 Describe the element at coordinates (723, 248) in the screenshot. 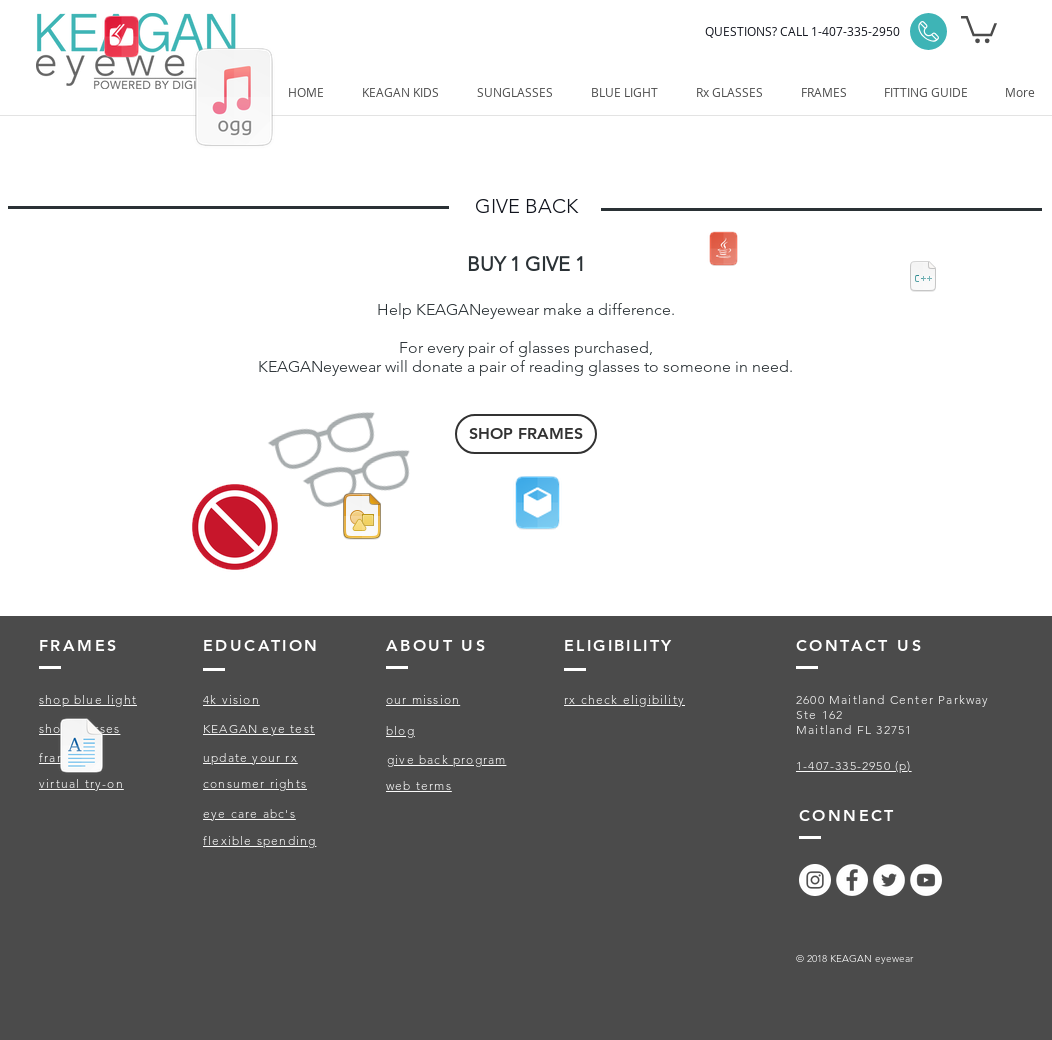

I see `a java source code file` at that location.